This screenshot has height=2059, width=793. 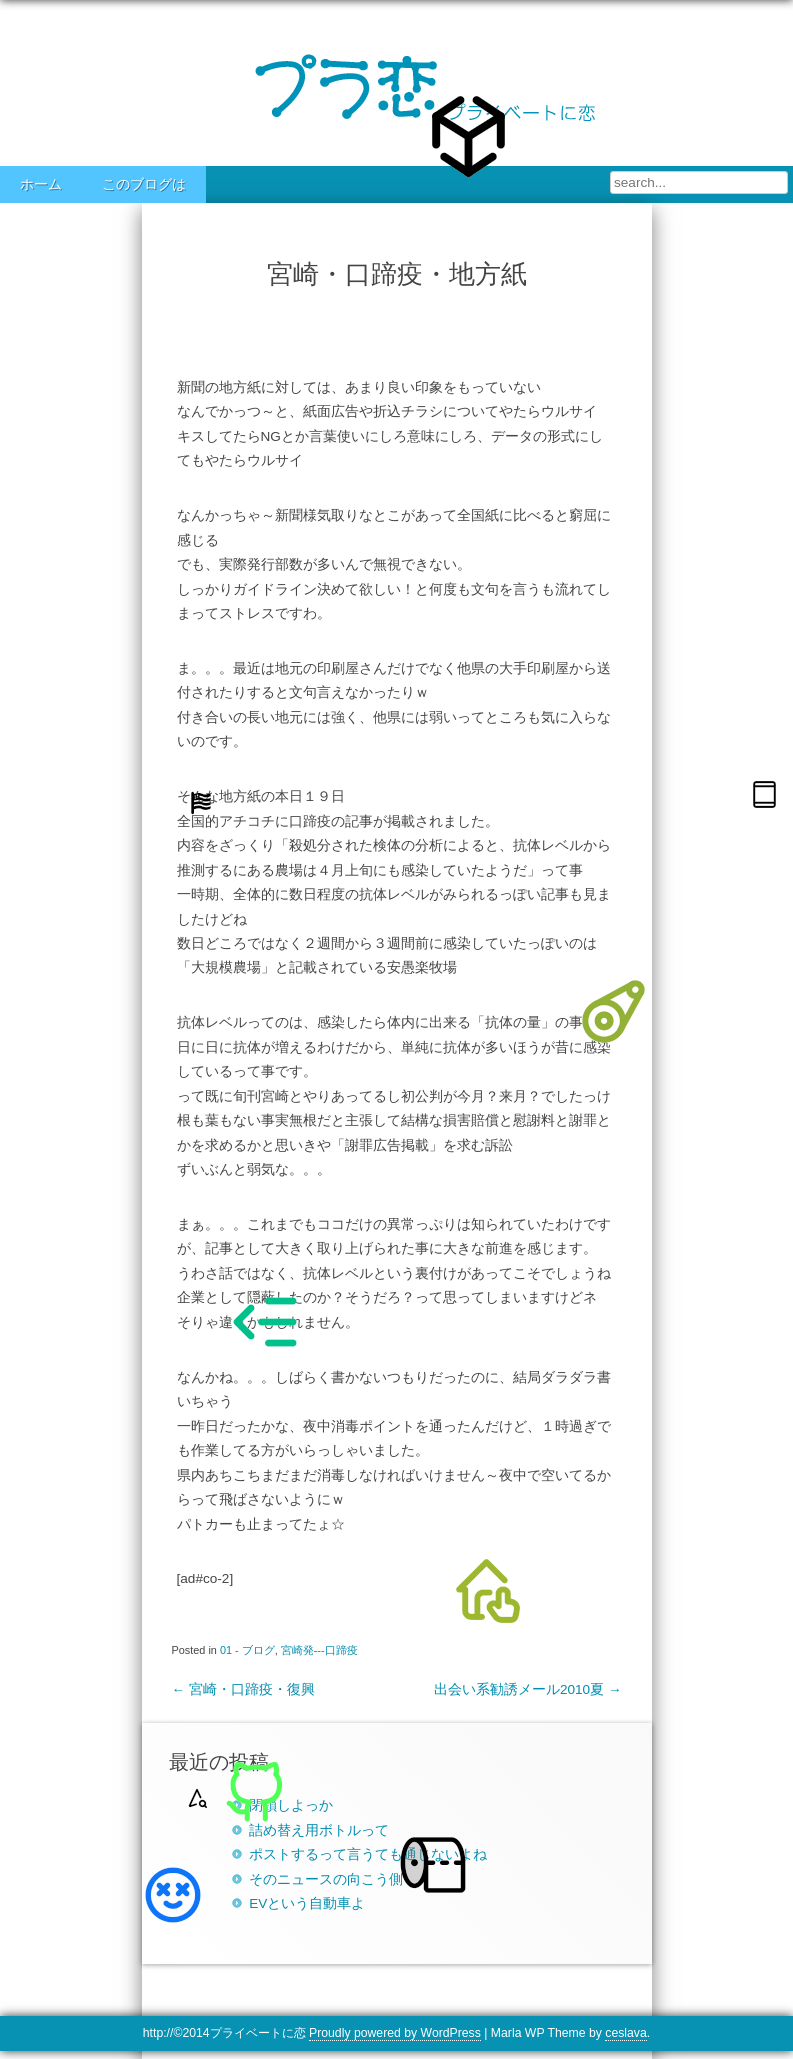 What do you see at coordinates (433, 1865) in the screenshot?
I see `bathroom or restroom location indicator` at bounding box center [433, 1865].